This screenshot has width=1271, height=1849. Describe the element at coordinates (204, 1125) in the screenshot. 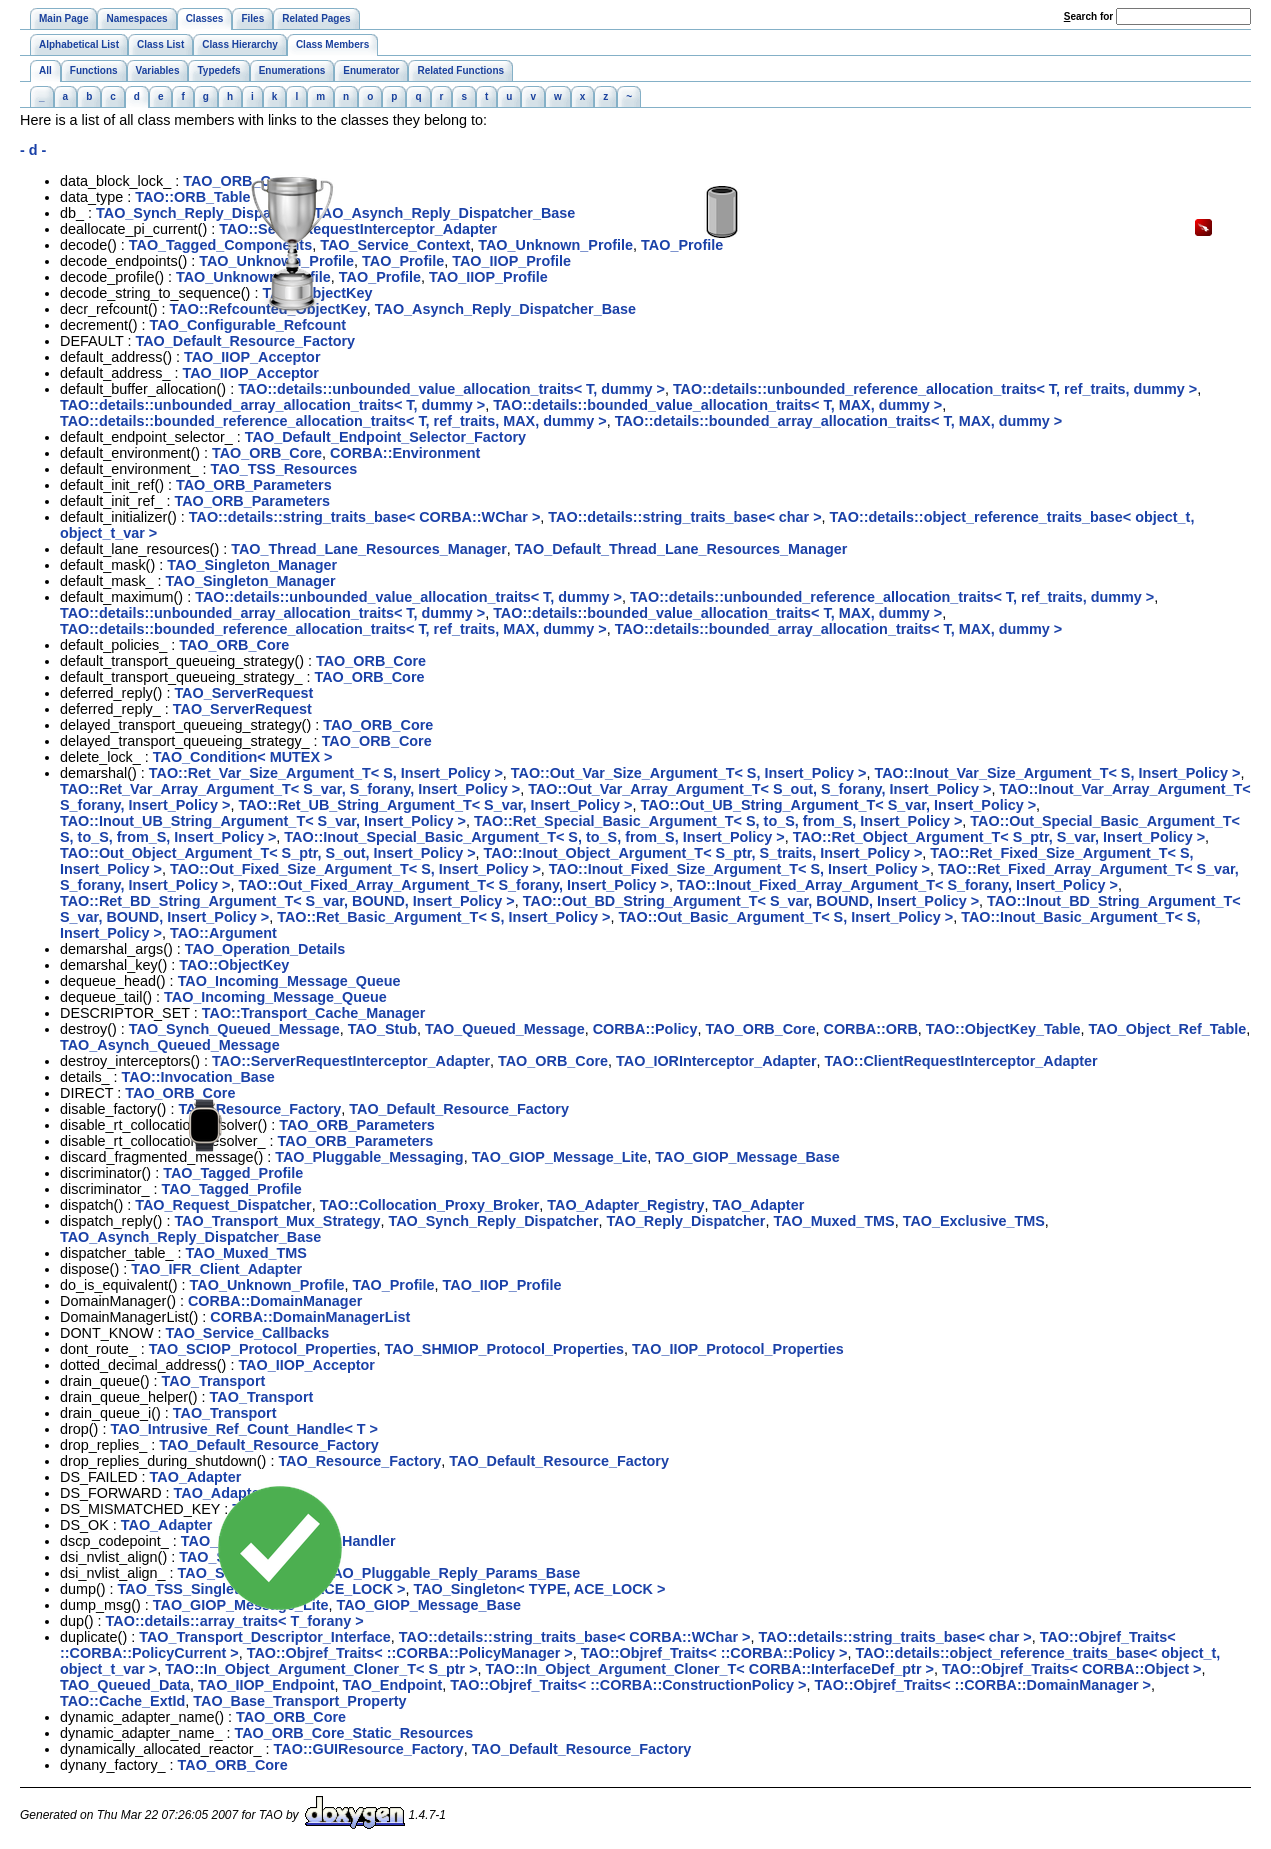

I see `apple watch ultra device icon` at that location.